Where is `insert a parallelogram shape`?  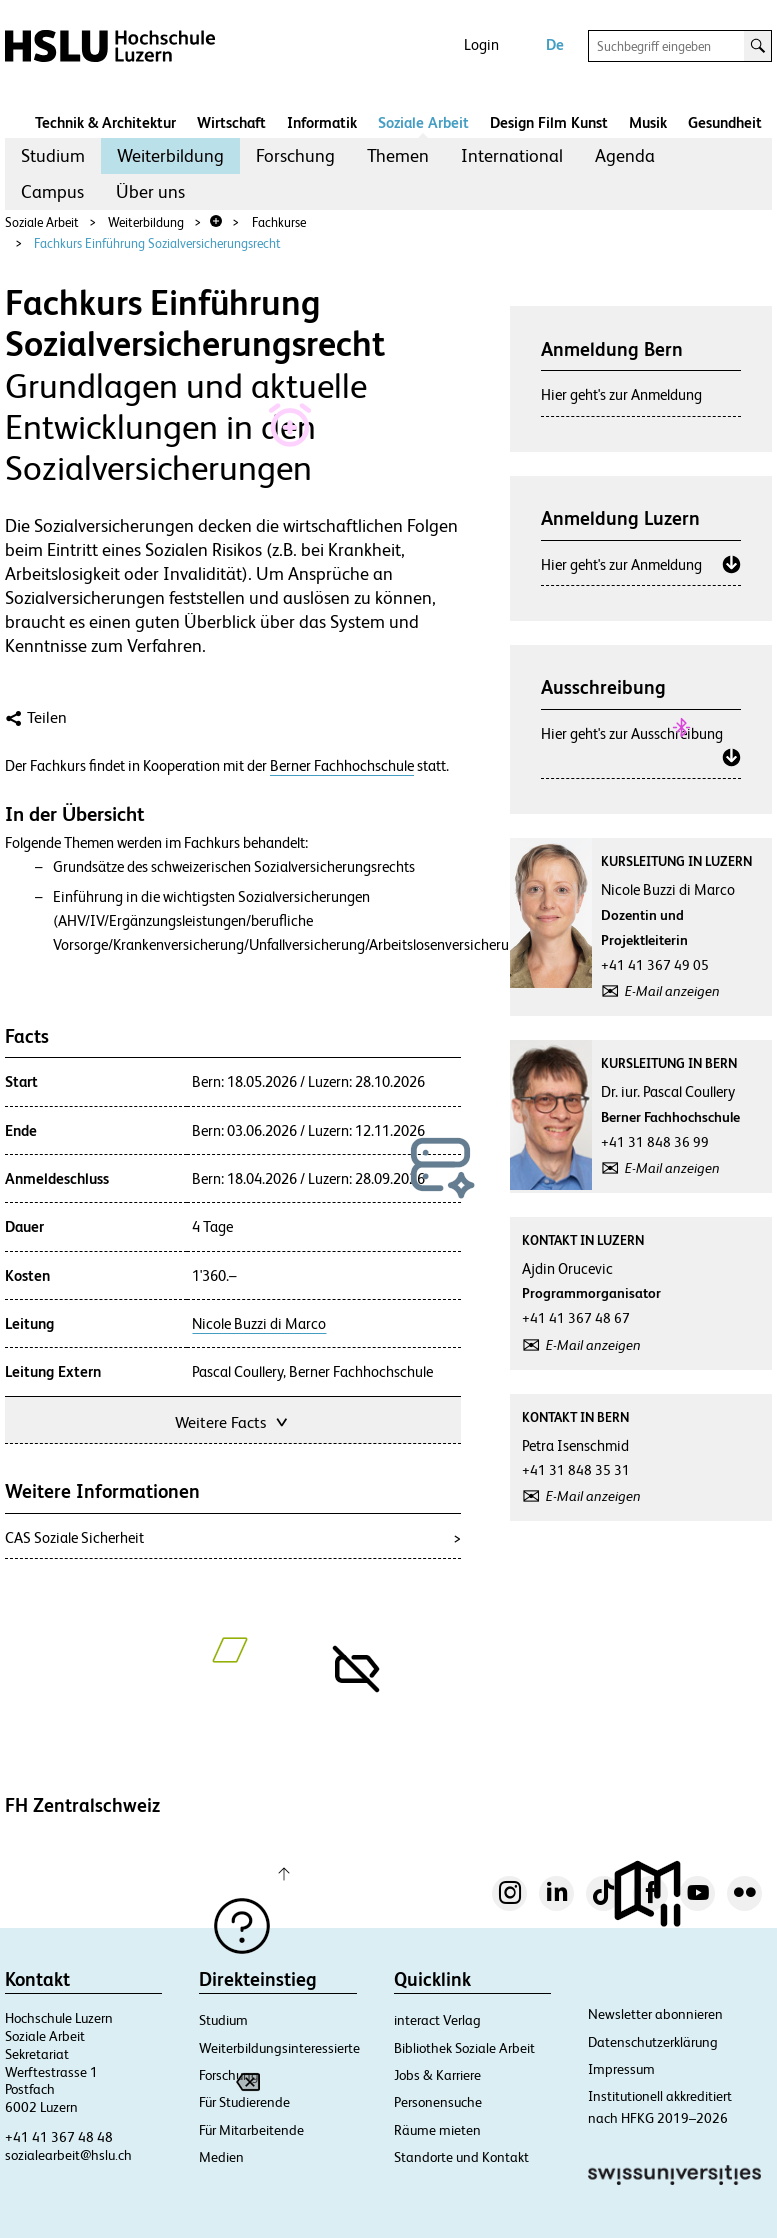 insert a parallelogram shape is located at coordinates (230, 1650).